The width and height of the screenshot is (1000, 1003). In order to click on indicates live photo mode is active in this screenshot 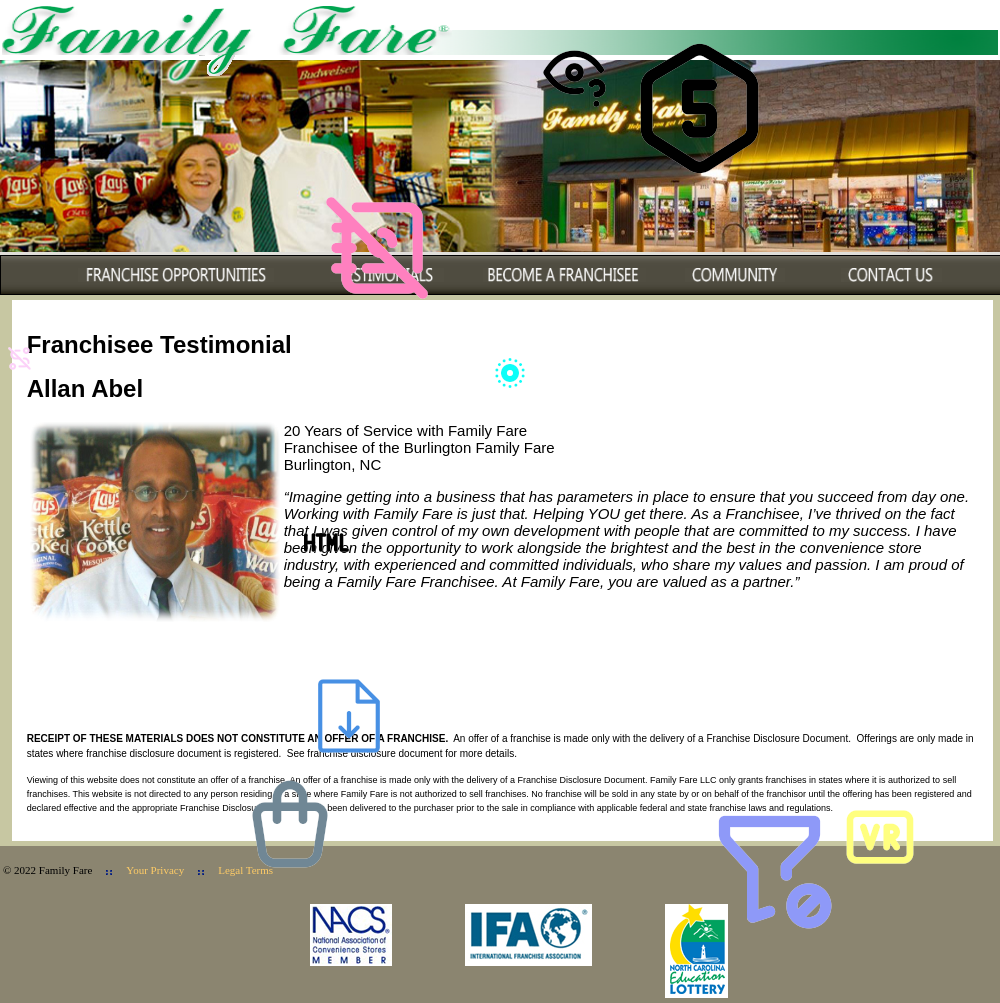, I will do `click(510, 373)`.